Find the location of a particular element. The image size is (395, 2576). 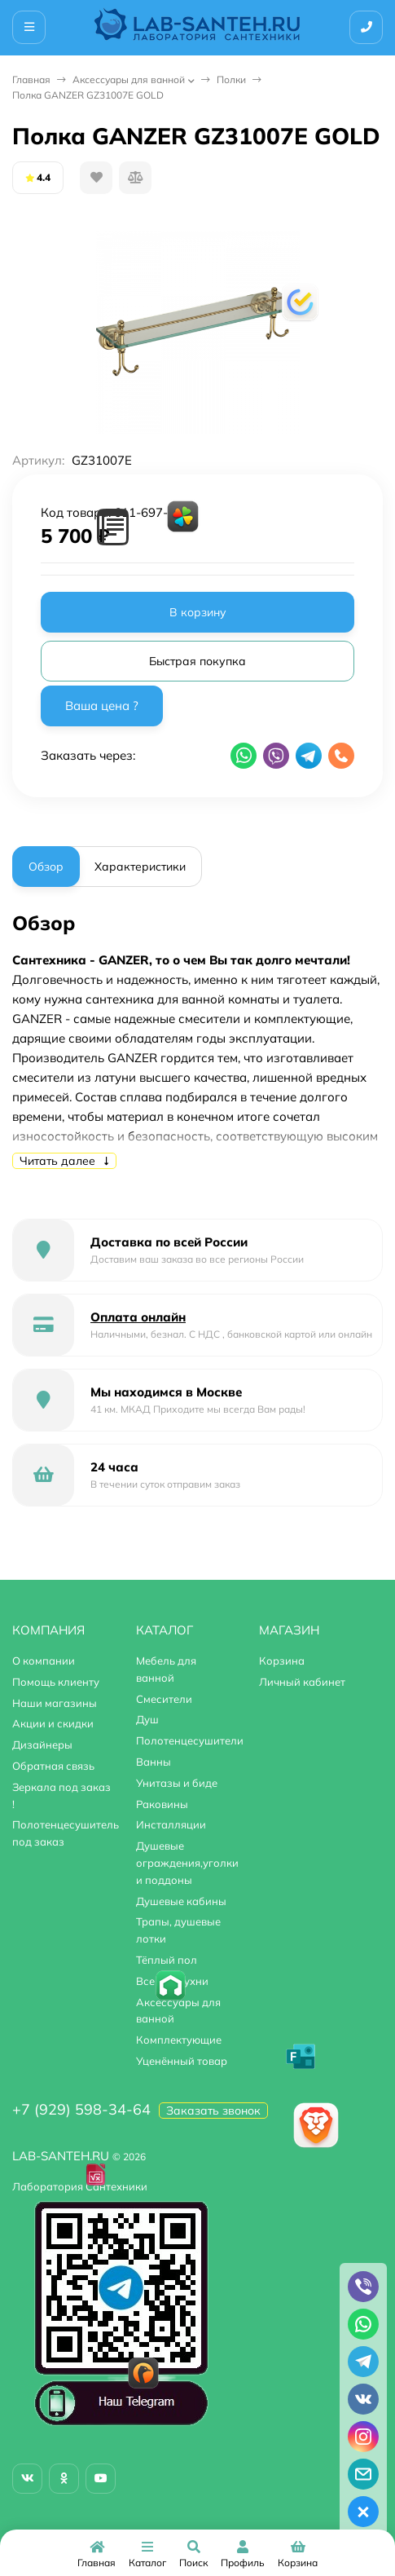

open LMMS music production software is located at coordinates (170, 1985).